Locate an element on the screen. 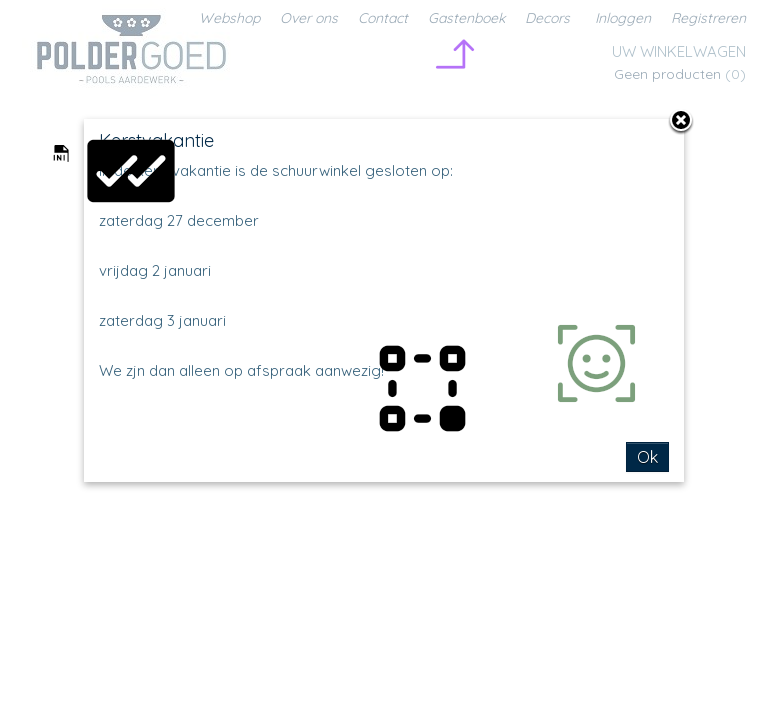  view or open an INI configuration file is located at coordinates (61, 153).